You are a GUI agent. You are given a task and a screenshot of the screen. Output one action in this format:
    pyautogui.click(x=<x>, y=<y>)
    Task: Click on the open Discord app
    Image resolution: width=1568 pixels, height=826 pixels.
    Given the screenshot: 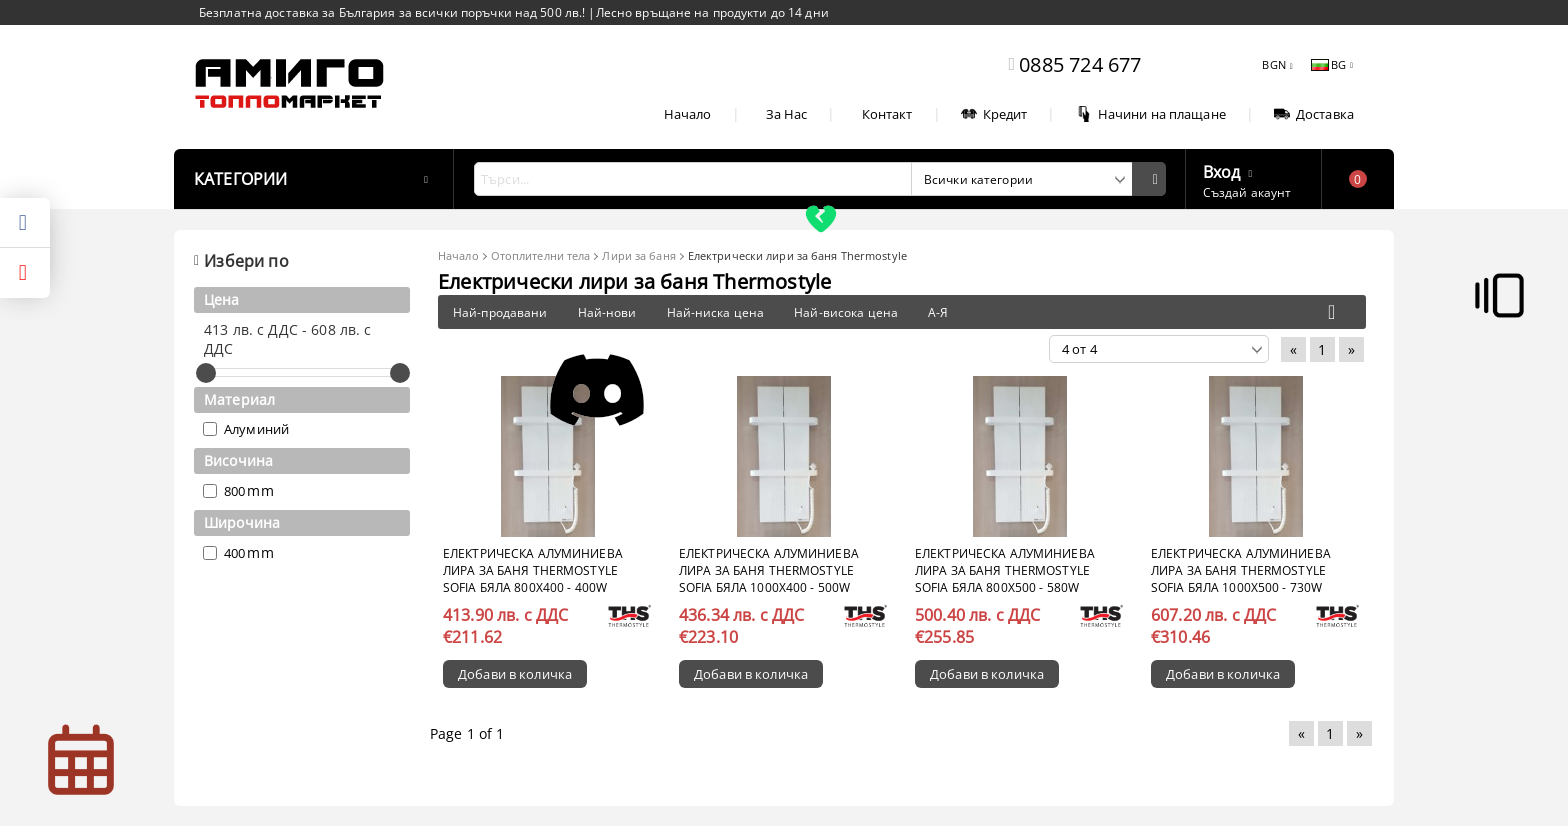 What is the action you would take?
    pyautogui.click(x=597, y=390)
    